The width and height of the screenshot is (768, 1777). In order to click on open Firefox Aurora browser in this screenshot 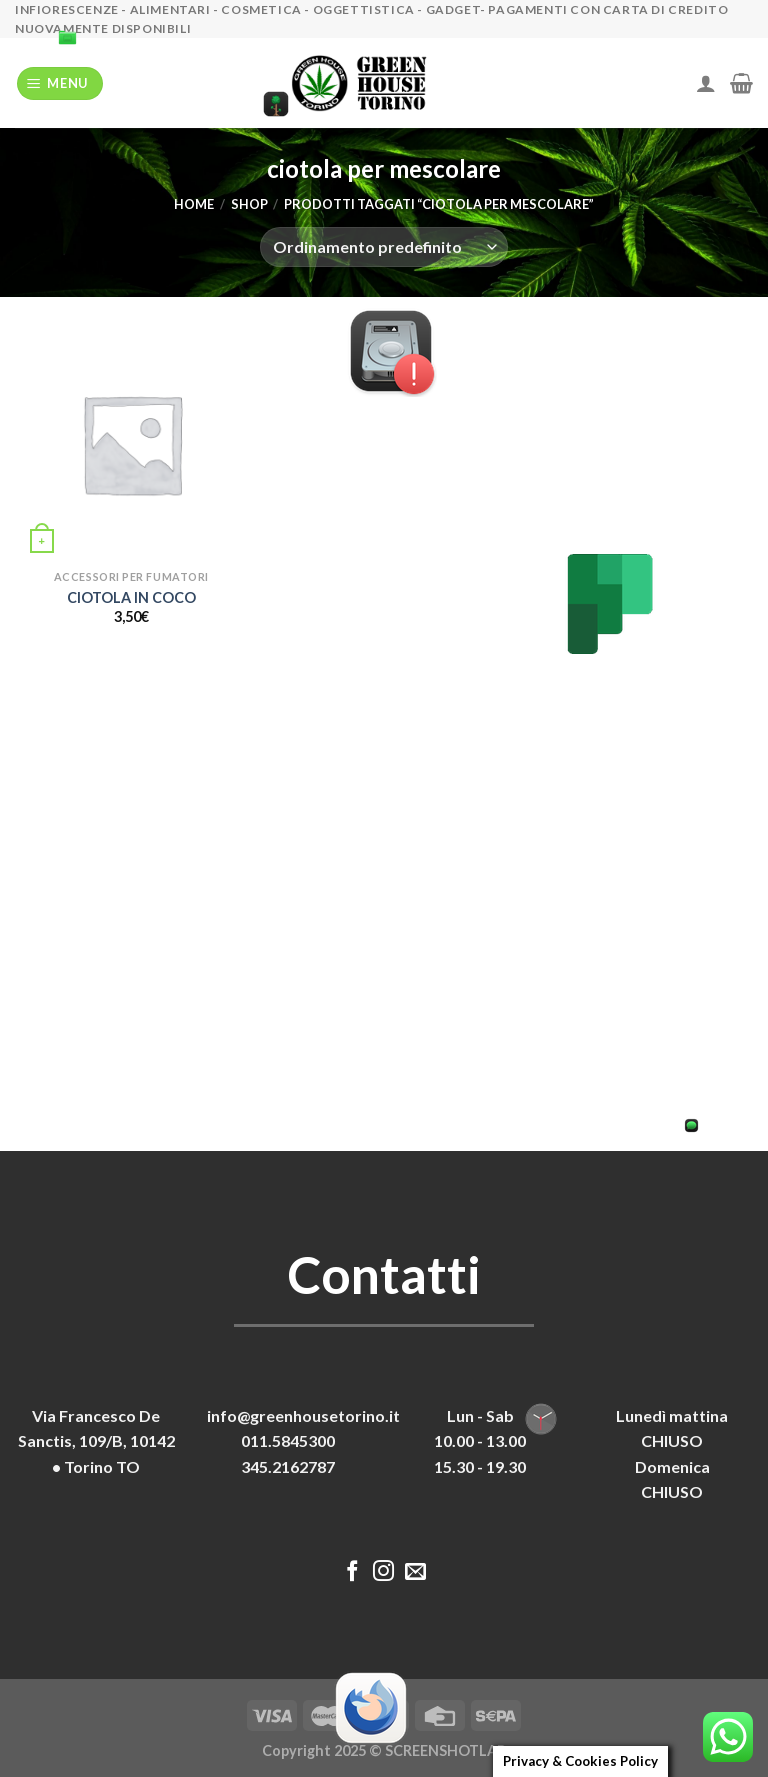, I will do `click(371, 1708)`.